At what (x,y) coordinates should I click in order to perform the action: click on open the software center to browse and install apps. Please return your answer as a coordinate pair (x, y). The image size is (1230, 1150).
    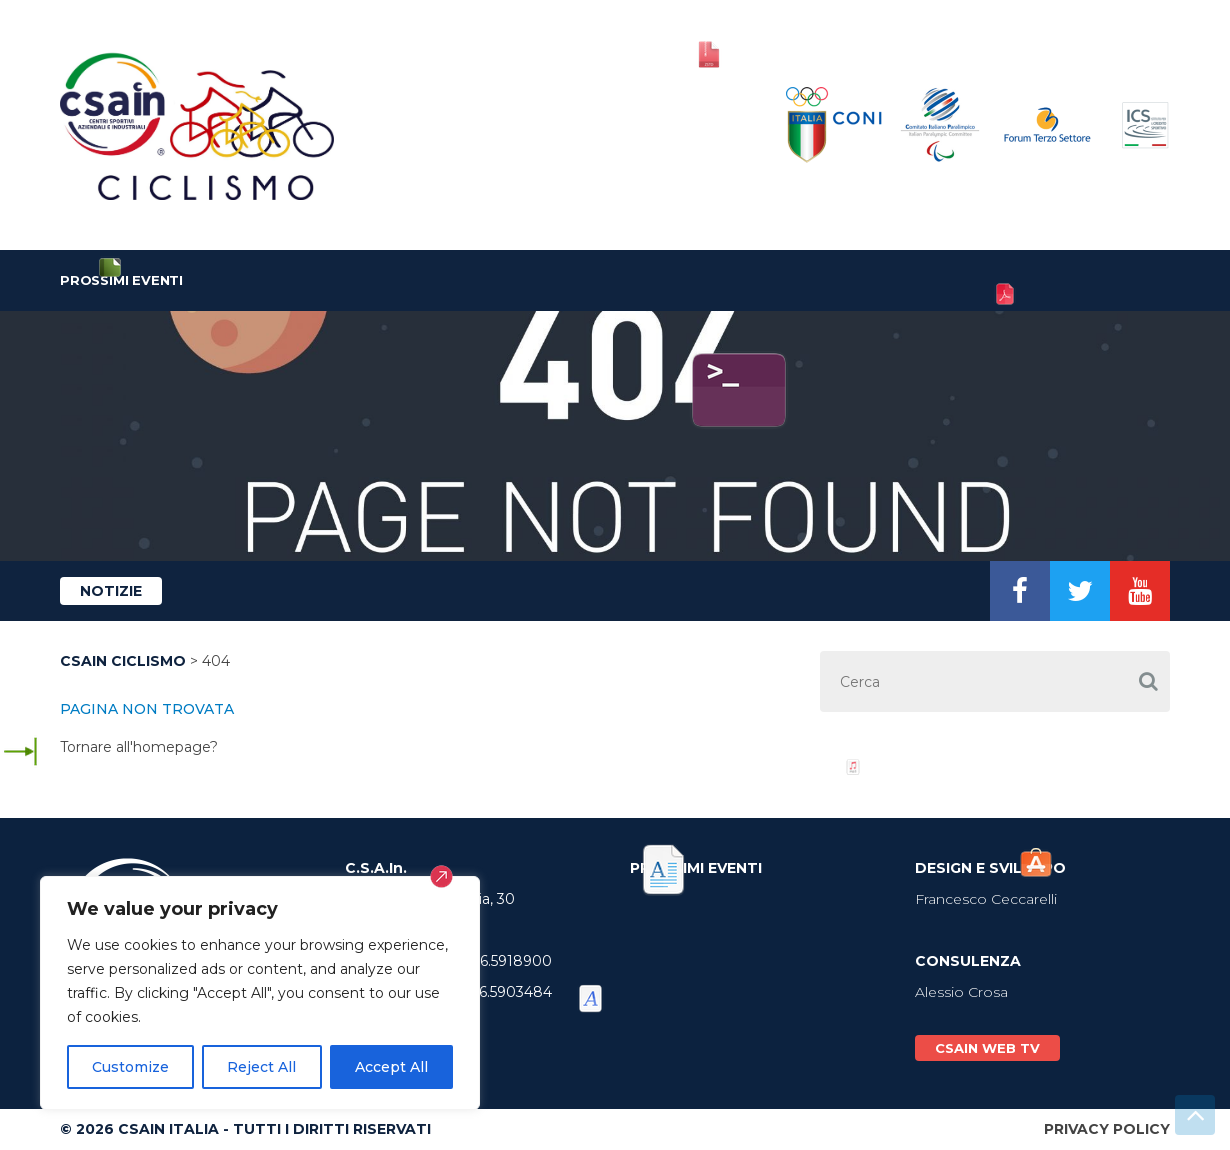
    Looking at the image, I should click on (1036, 864).